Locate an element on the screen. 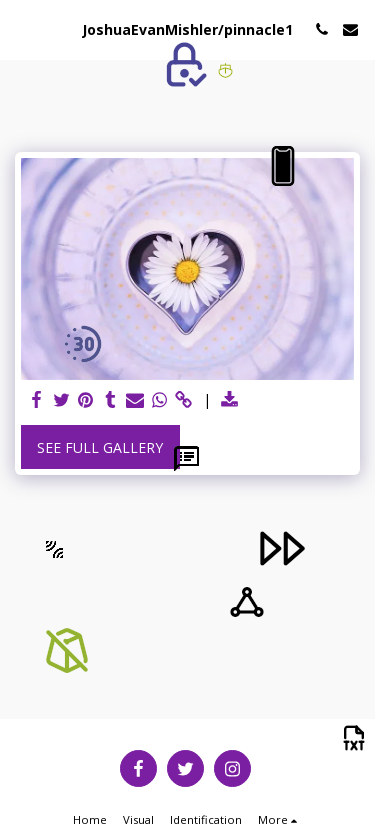 This screenshot has height=824, width=375. enable lens flare or light leak effect is located at coordinates (54, 549).